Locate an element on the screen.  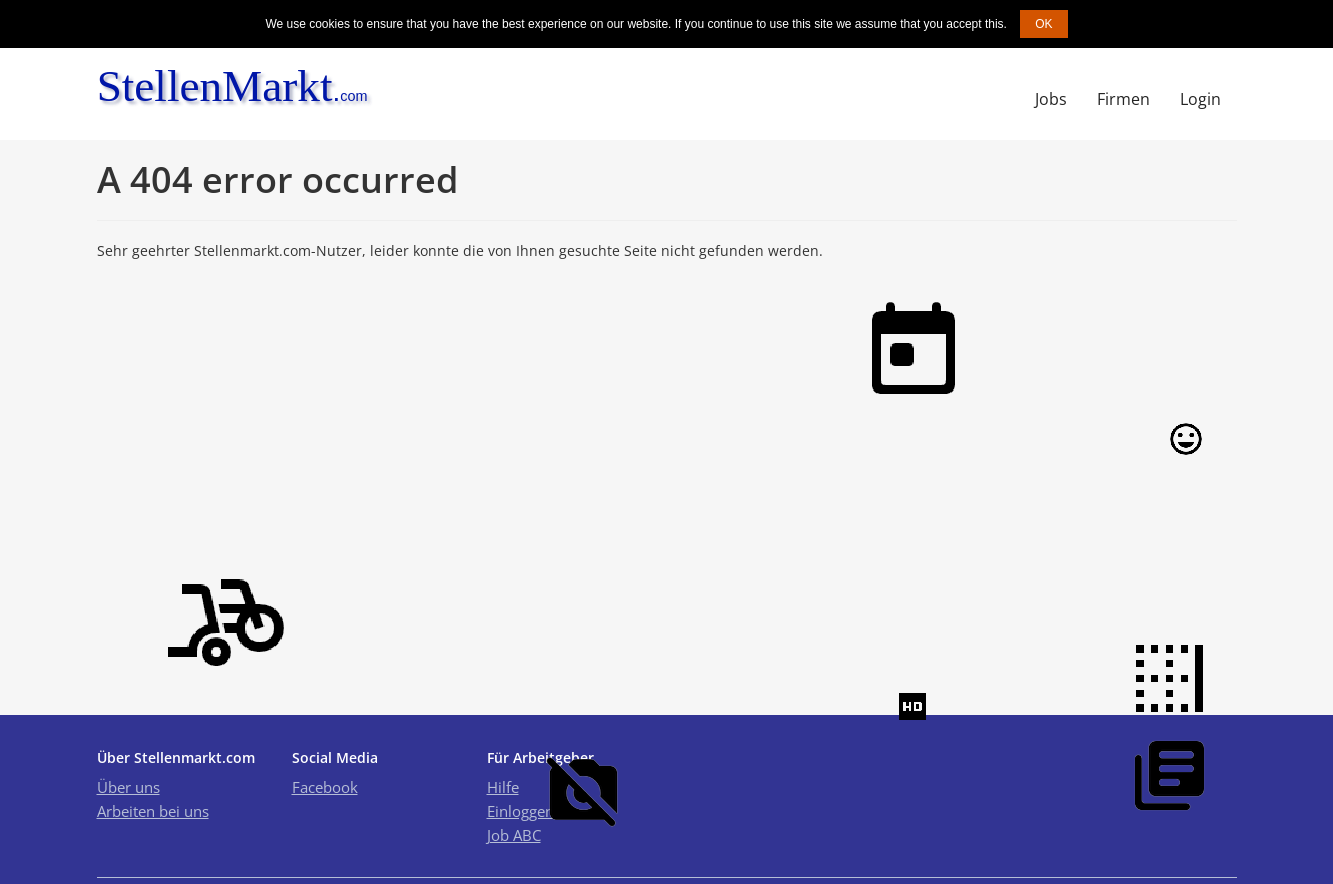
photography not allowed in this area is located at coordinates (583, 789).